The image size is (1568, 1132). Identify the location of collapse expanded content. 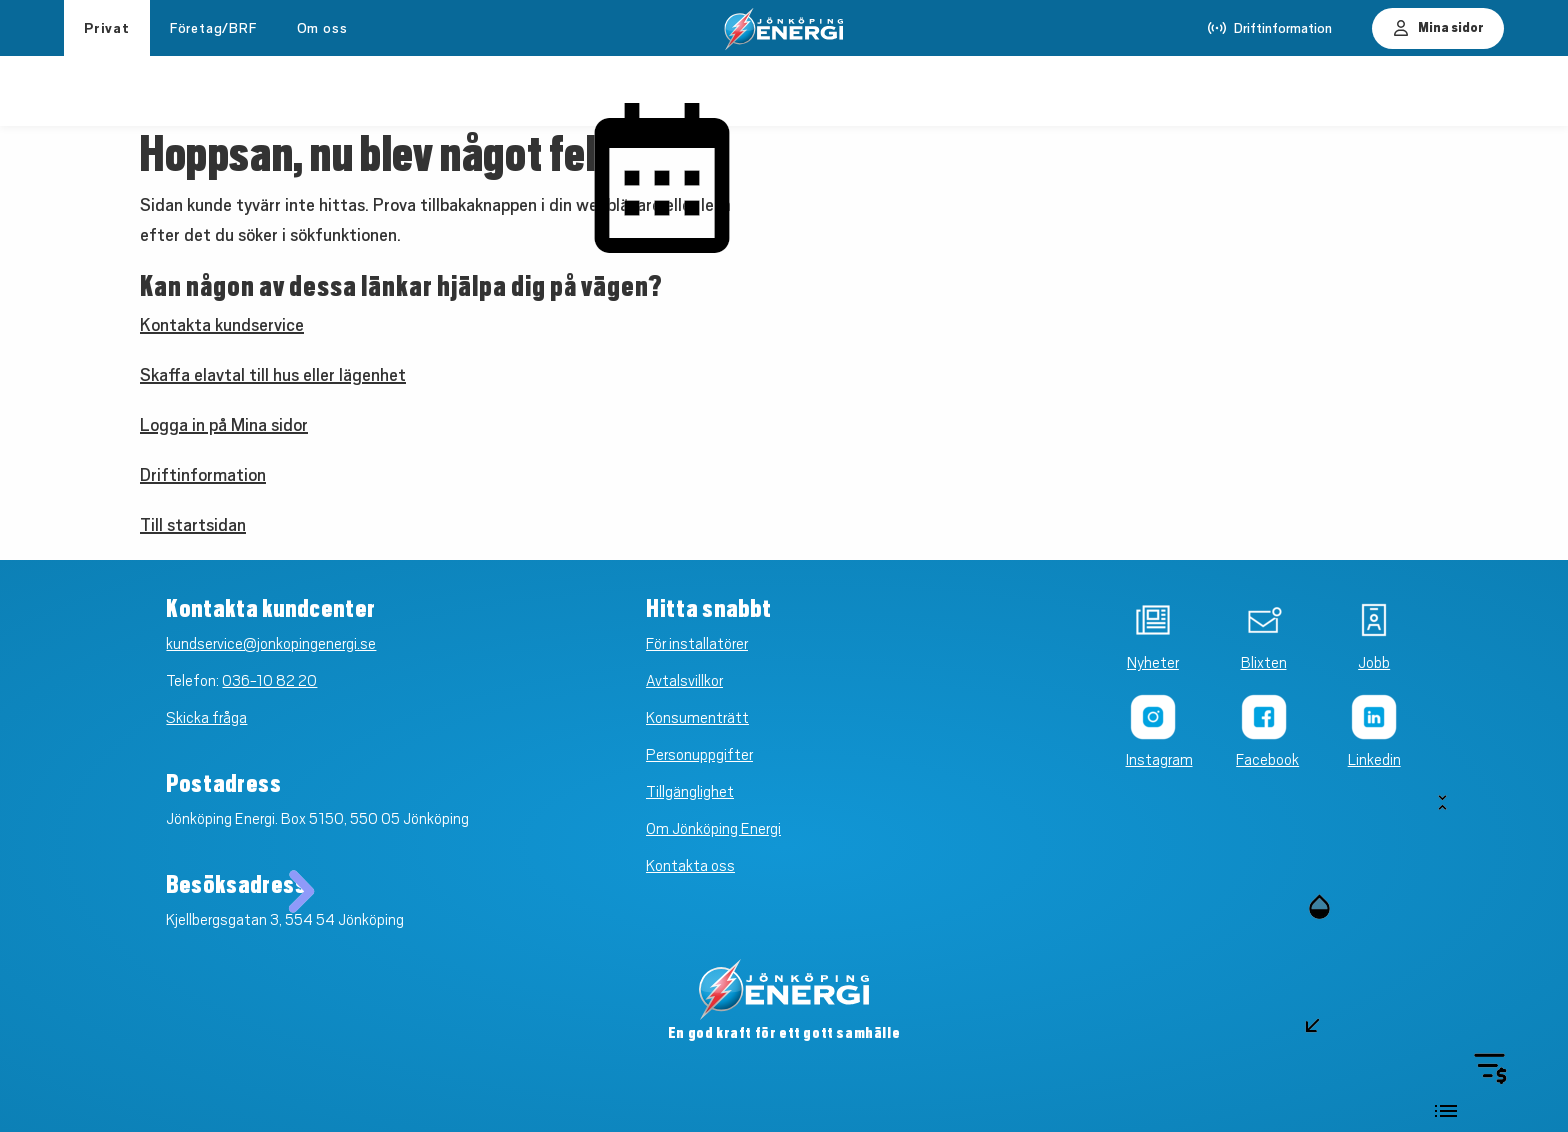
(1442, 802).